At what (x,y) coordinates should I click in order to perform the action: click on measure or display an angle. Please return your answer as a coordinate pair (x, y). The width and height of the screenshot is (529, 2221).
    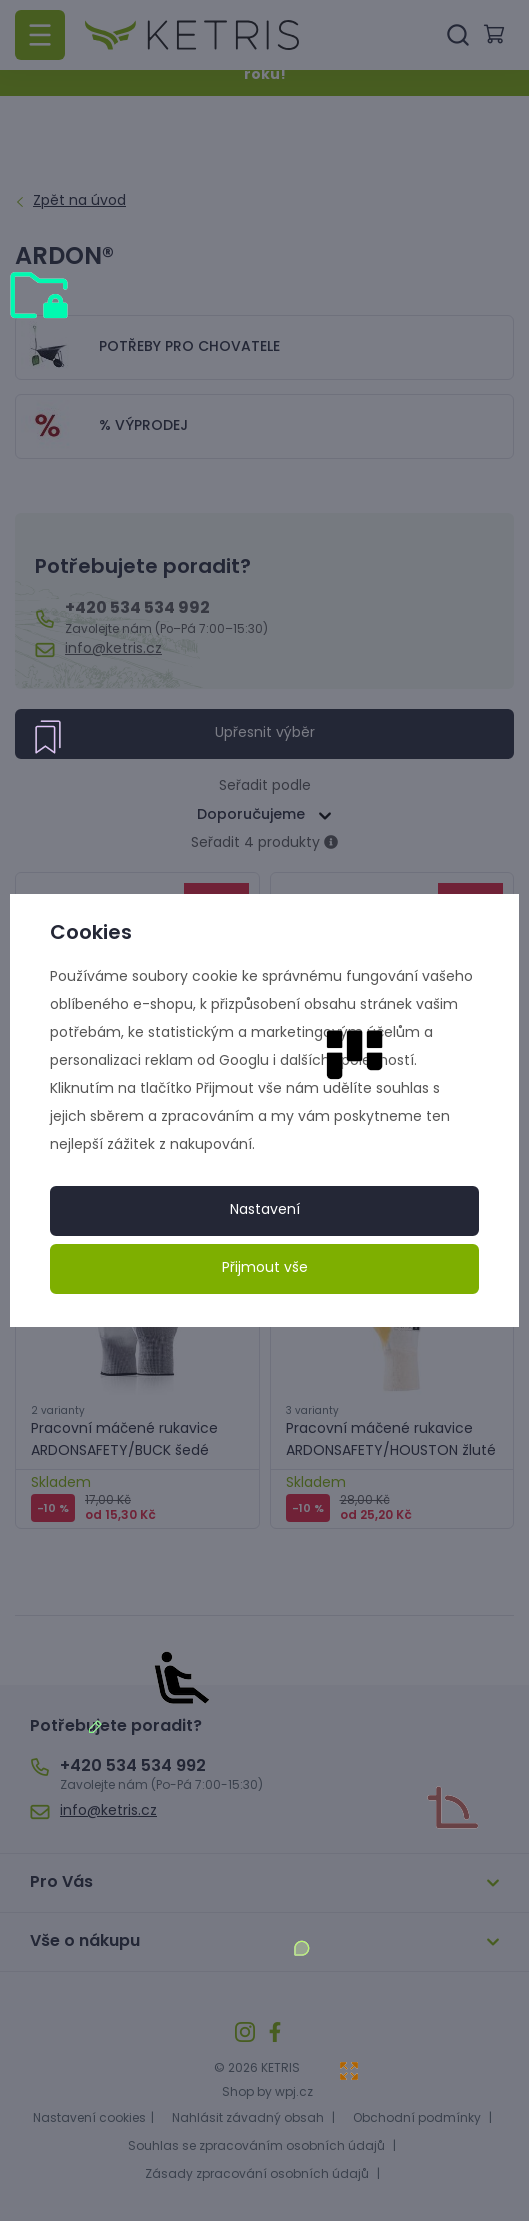
    Looking at the image, I should click on (451, 1810).